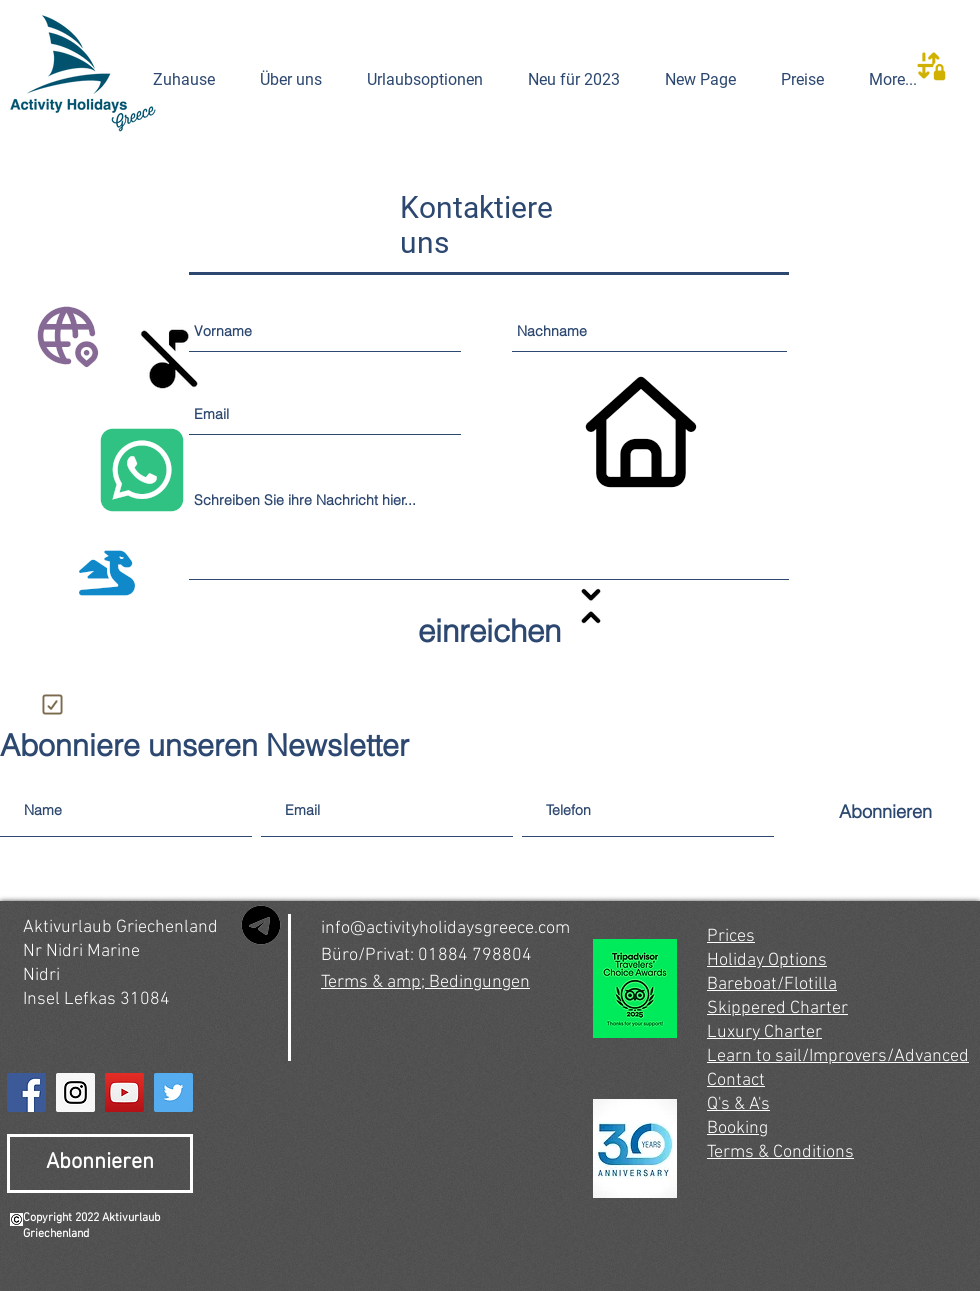  Describe the element at coordinates (52, 704) in the screenshot. I see `mark item as complete` at that location.